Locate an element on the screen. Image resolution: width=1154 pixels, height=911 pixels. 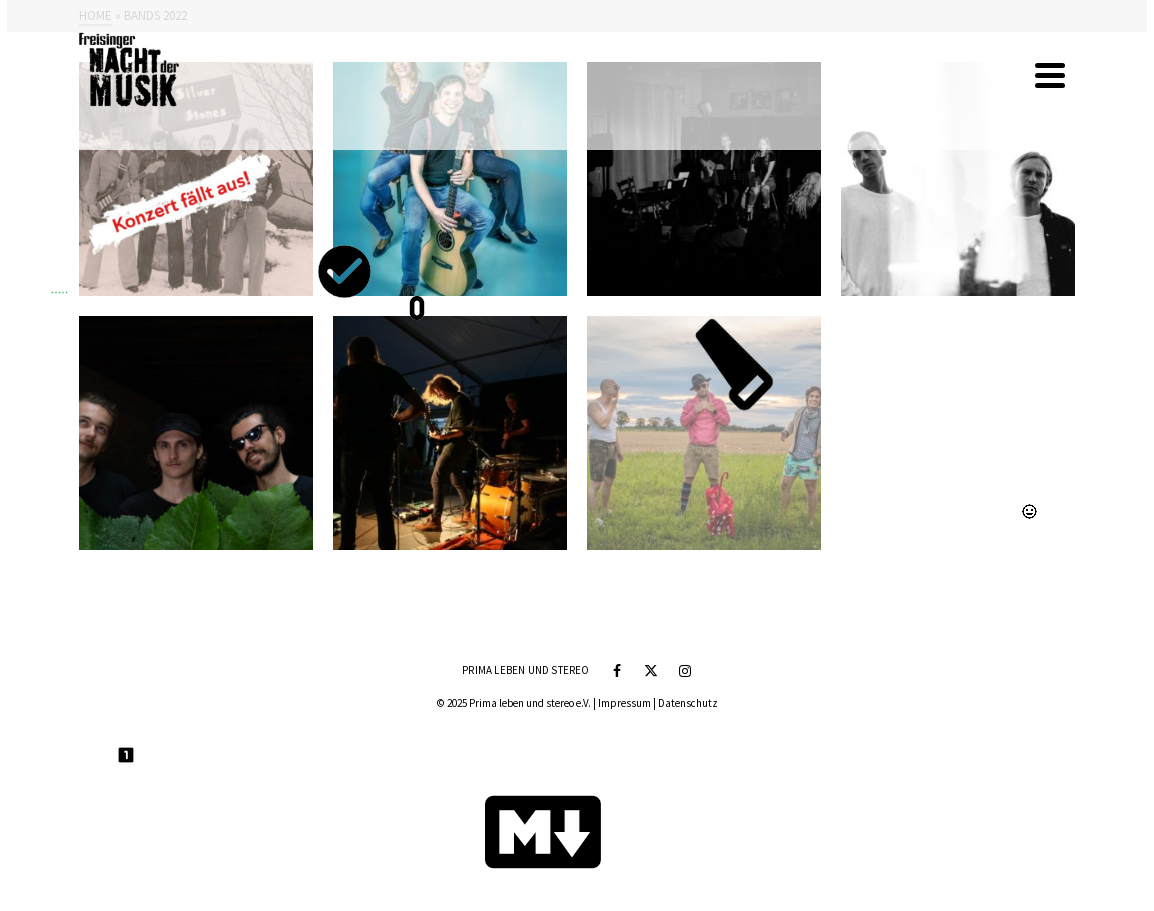
indicates a divider or separator between content sections is located at coordinates (59, 292).